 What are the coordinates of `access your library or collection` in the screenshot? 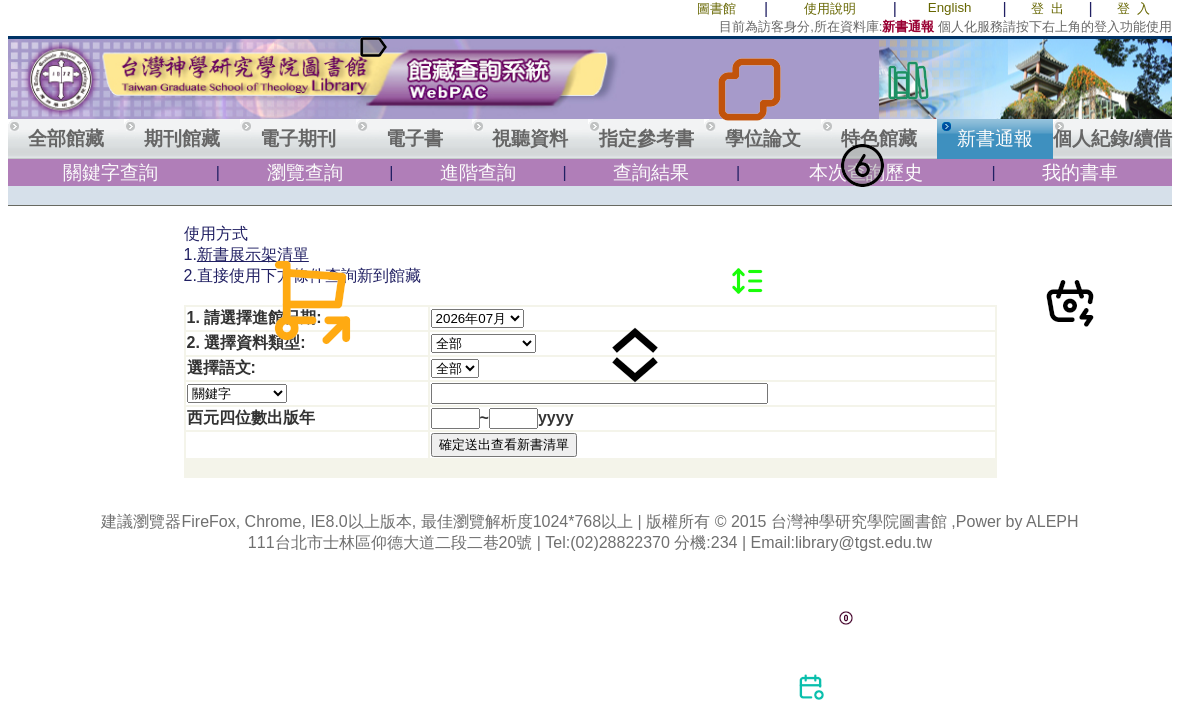 It's located at (908, 80).